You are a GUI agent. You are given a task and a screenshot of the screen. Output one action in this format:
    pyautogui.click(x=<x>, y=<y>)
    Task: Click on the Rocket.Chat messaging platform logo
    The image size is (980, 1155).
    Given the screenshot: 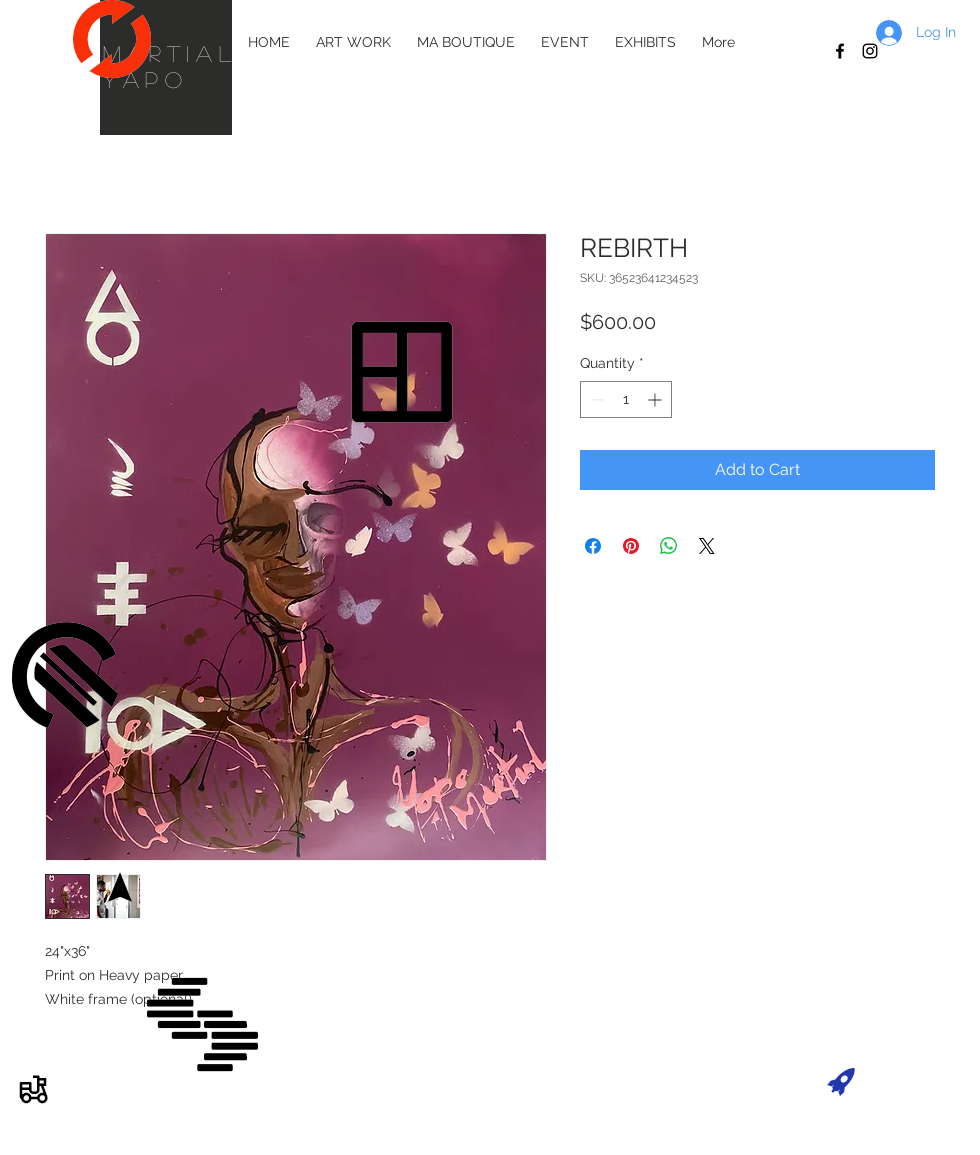 What is the action you would take?
    pyautogui.click(x=841, y=1082)
    